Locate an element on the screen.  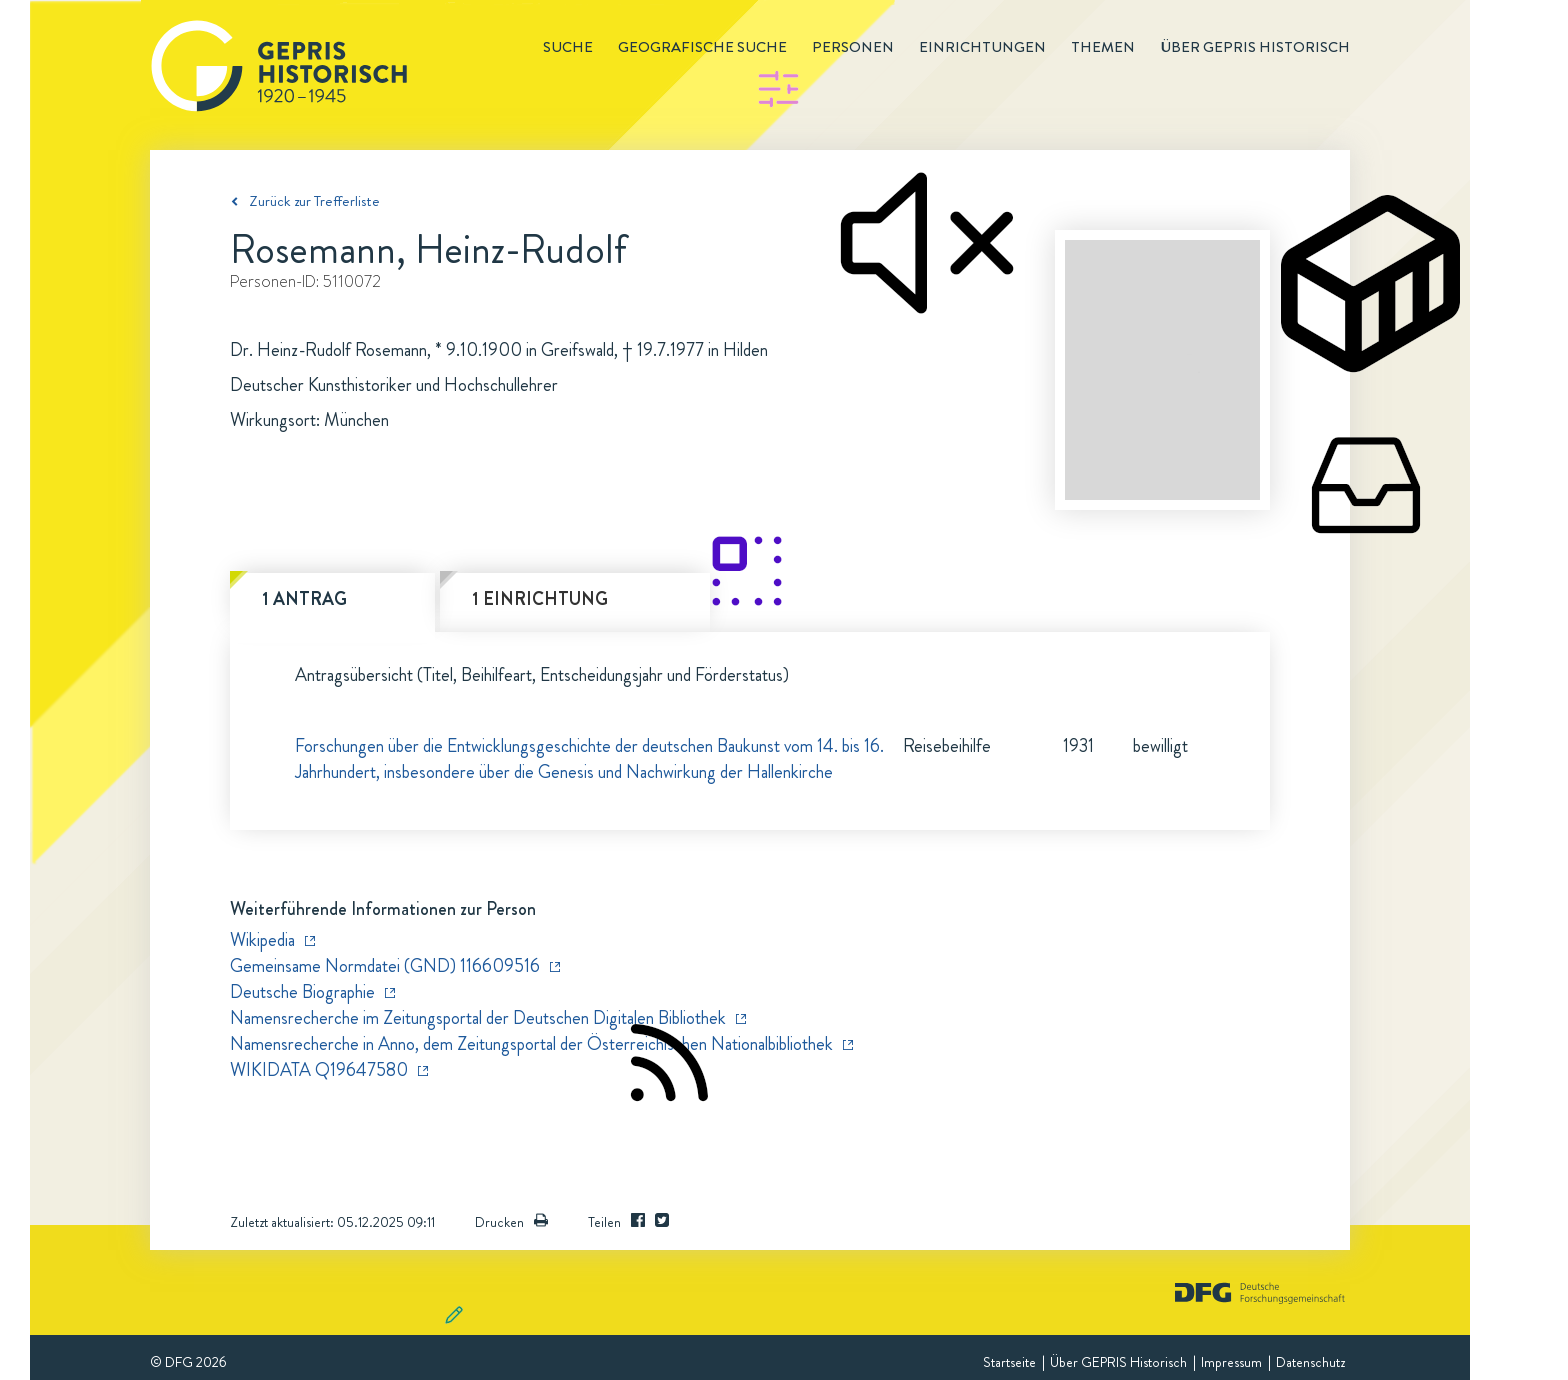
view your inbox messages is located at coordinates (1366, 484).